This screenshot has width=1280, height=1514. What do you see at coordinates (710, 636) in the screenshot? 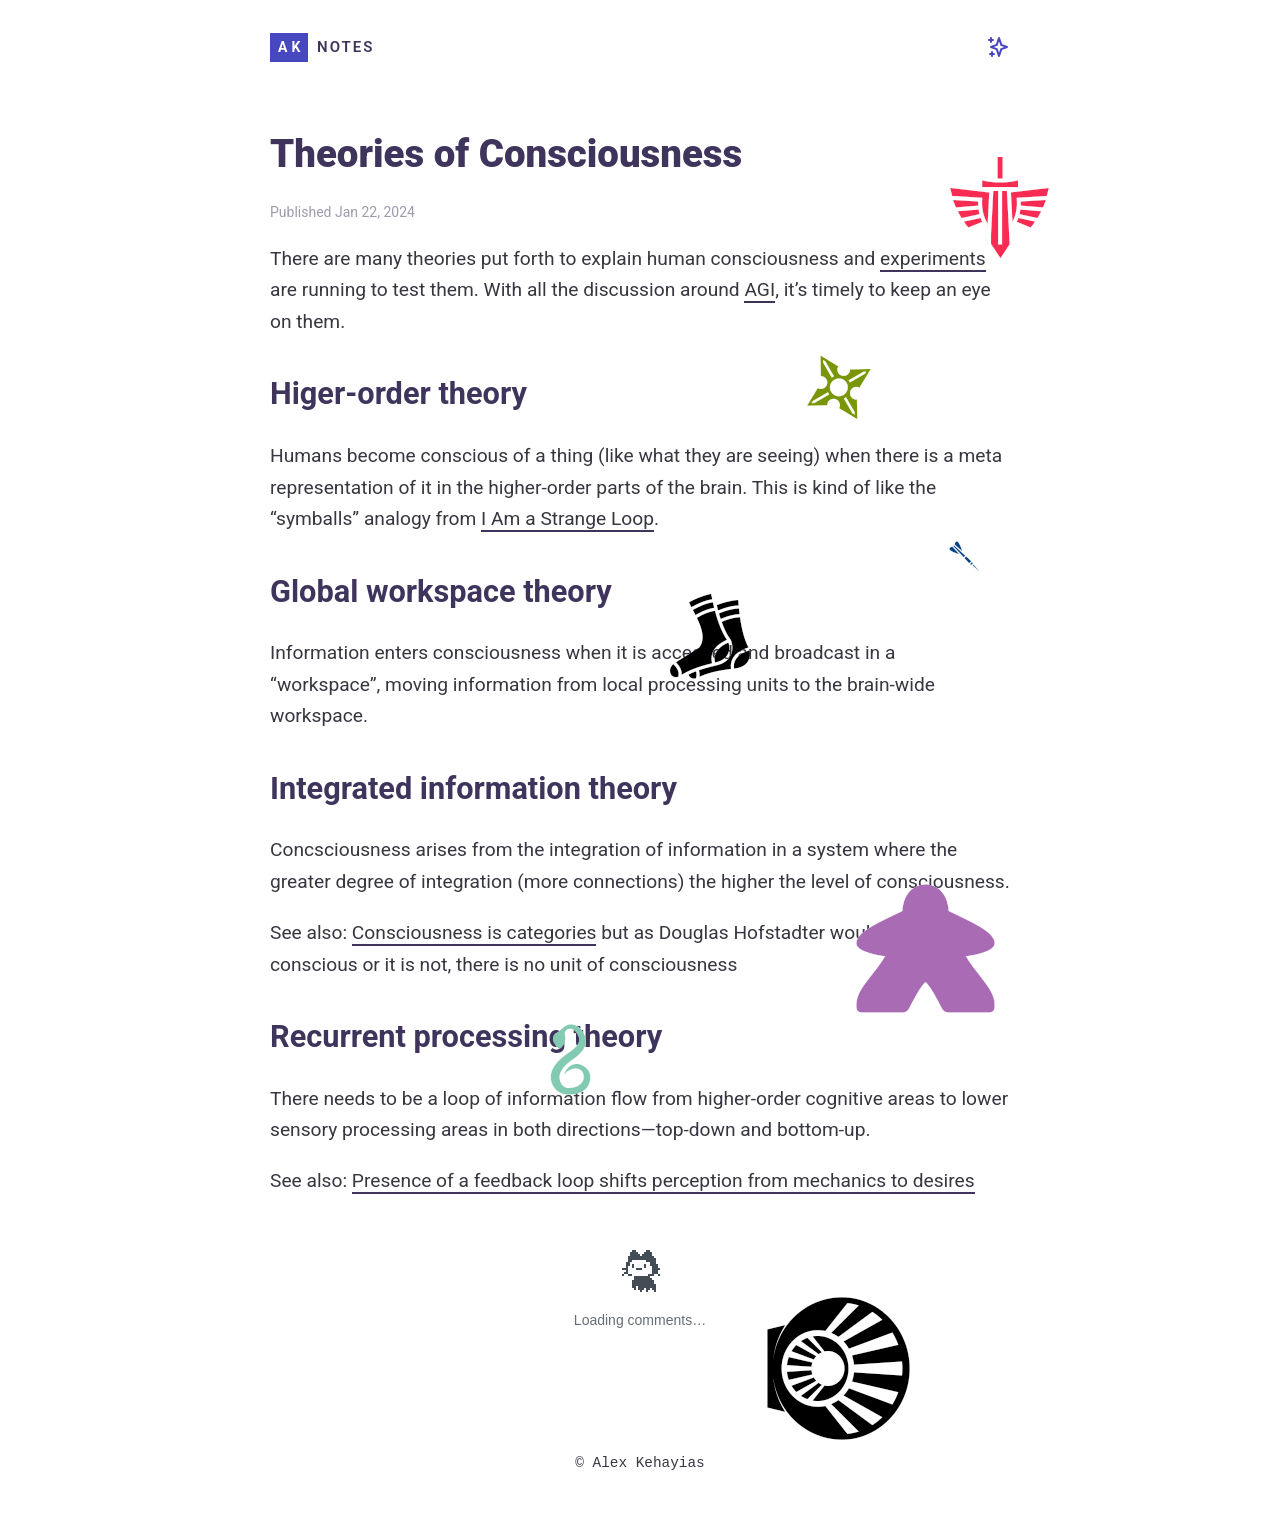
I see `browse socks or hosiery products` at bounding box center [710, 636].